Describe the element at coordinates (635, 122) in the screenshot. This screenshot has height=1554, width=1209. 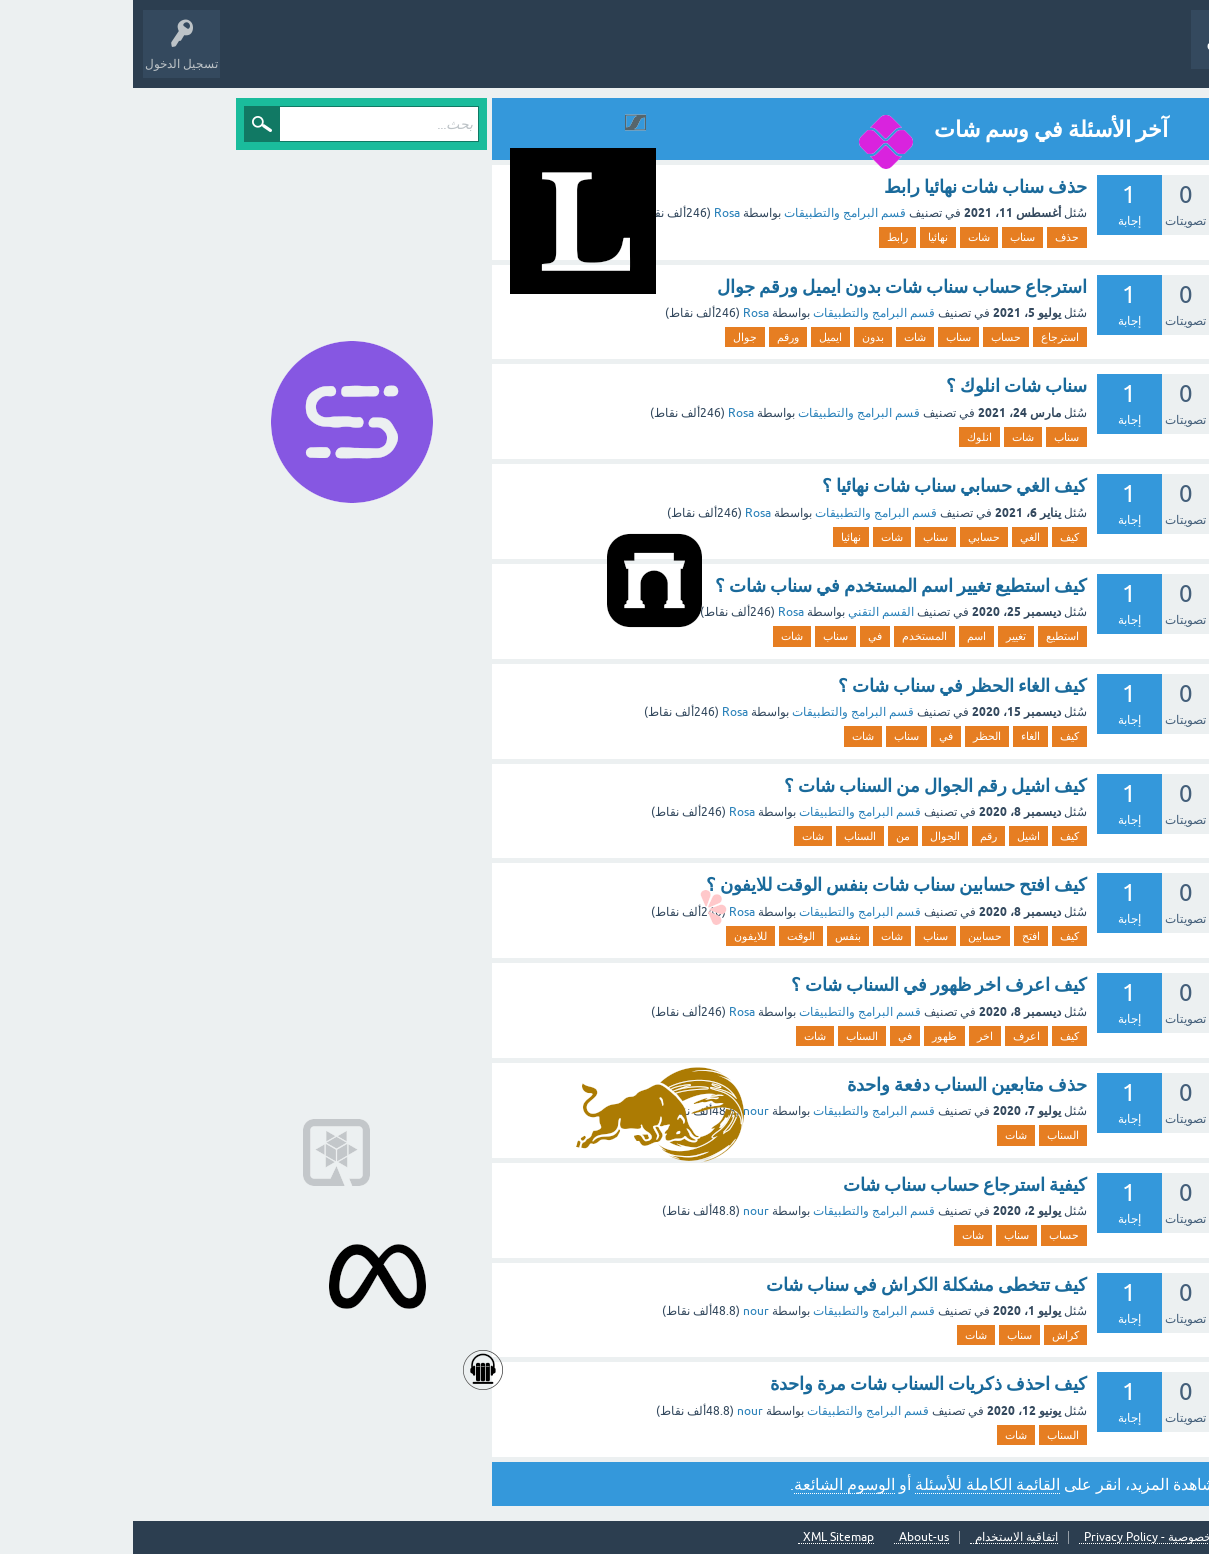
I see `visit the Sennheiser website or app` at that location.